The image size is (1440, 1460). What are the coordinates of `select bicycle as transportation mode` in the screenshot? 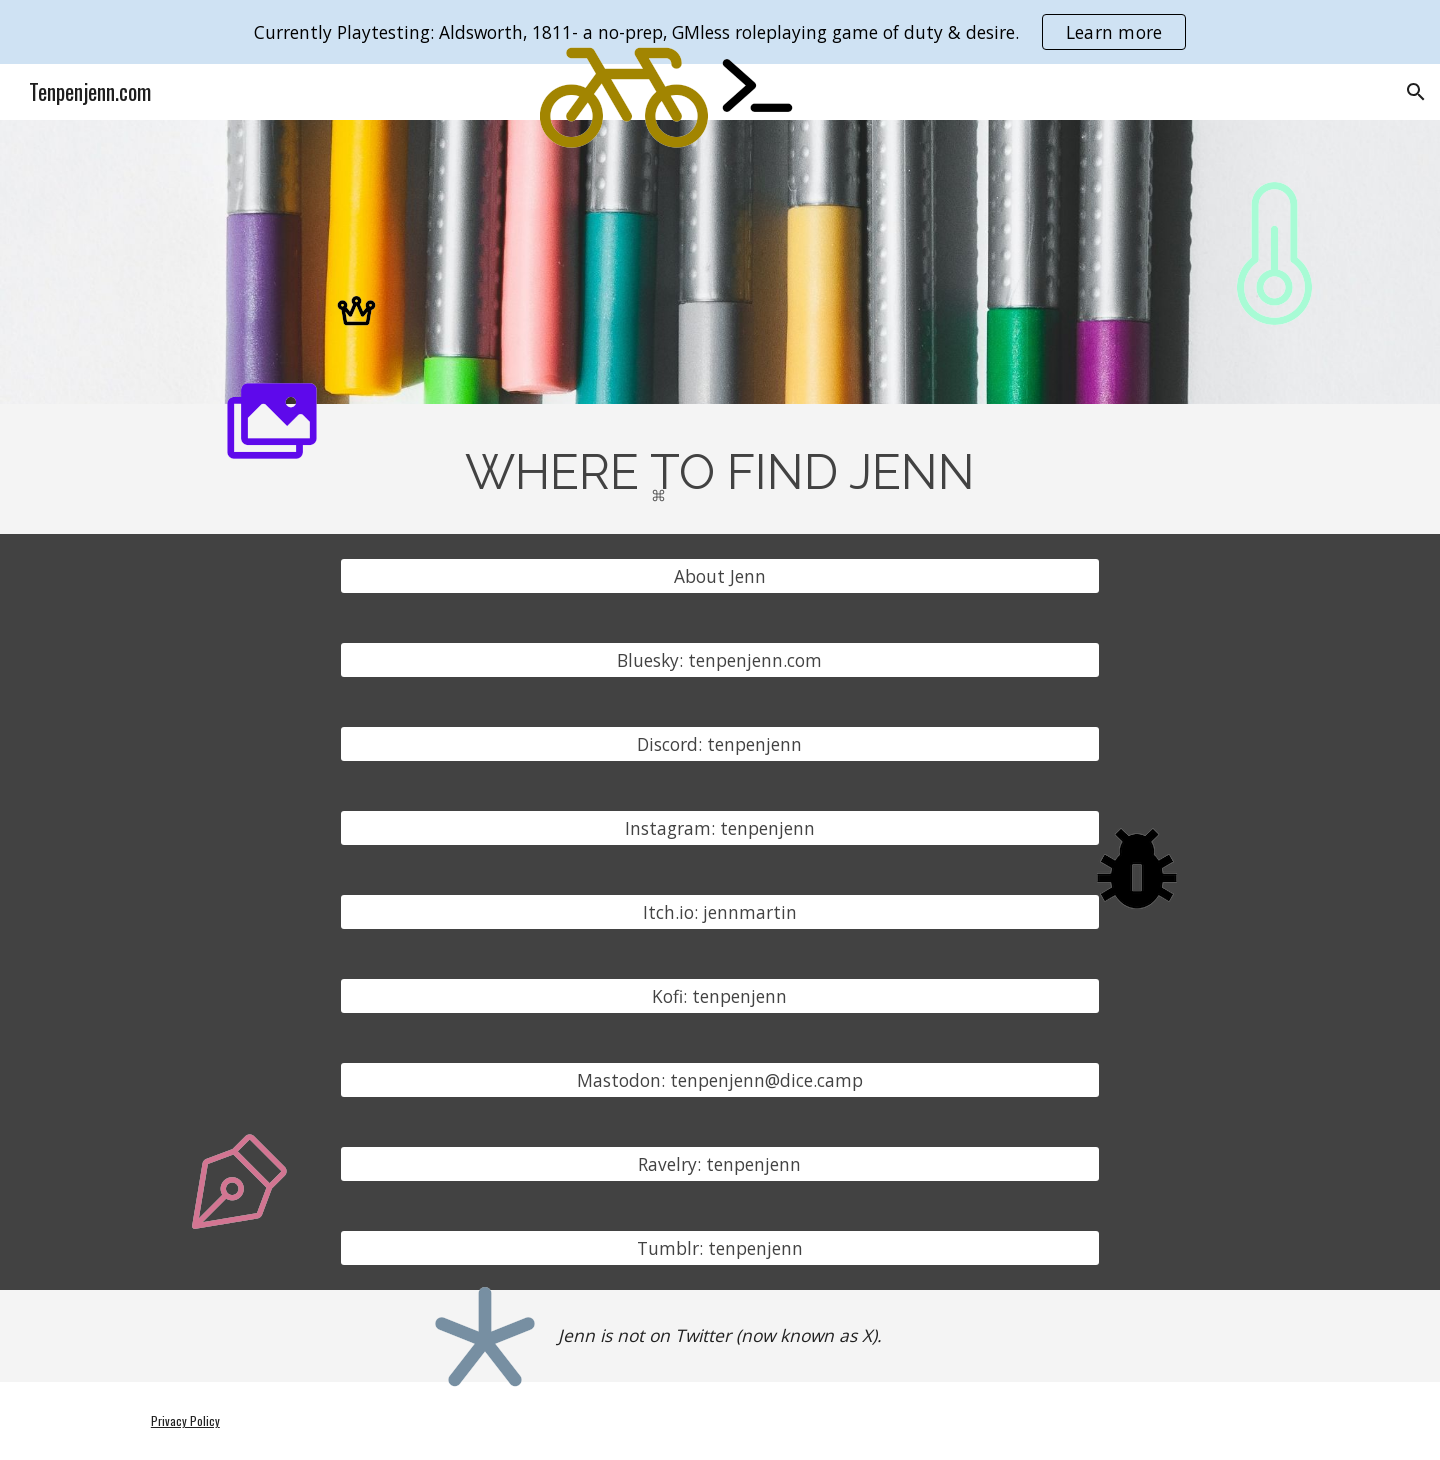 It's located at (624, 95).